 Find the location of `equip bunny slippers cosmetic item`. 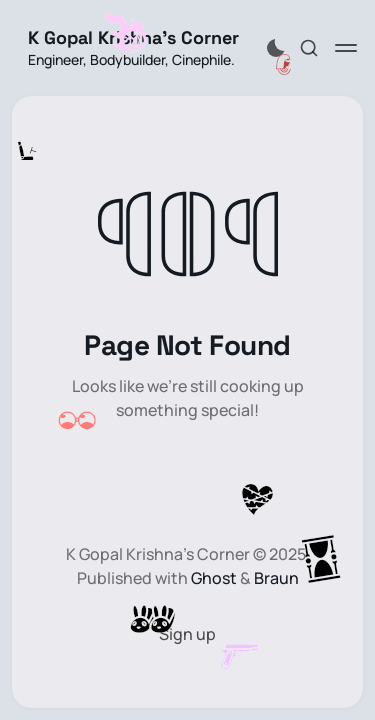

equip bunny slippers cosmetic item is located at coordinates (152, 617).